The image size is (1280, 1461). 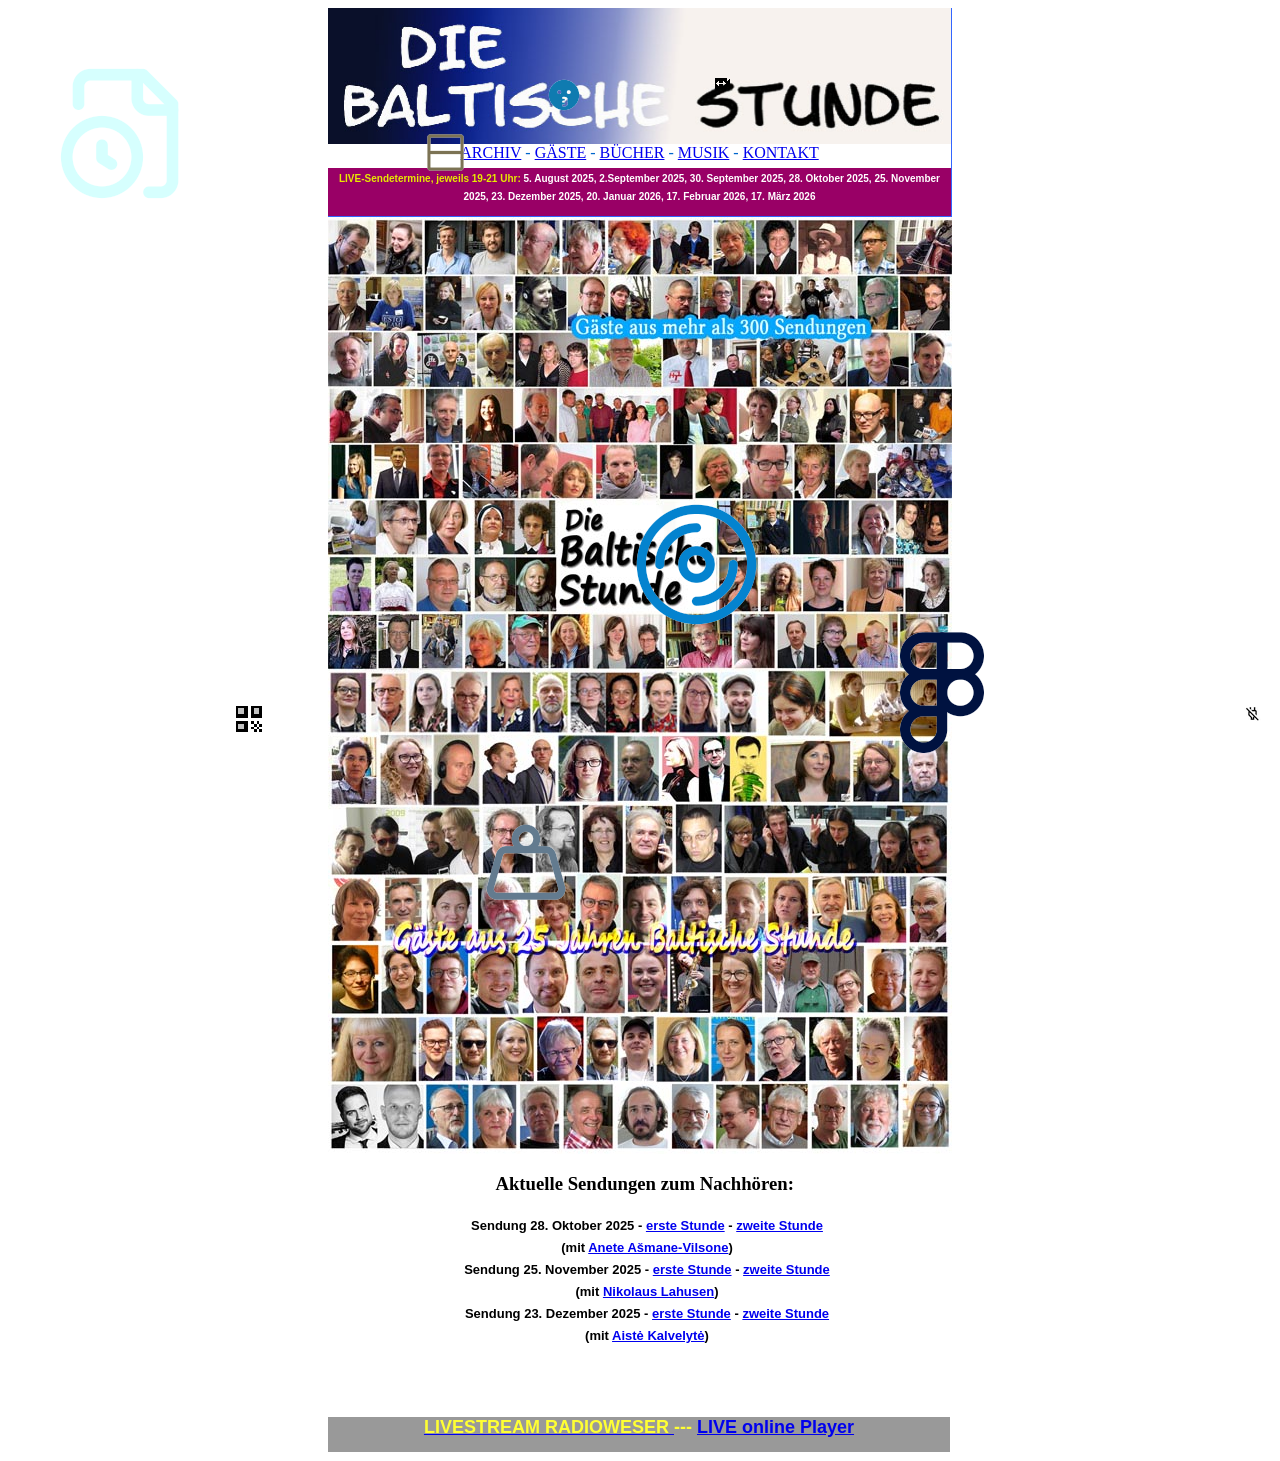 What do you see at coordinates (942, 690) in the screenshot?
I see `open Figma design tool` at bounding box center [942, 690].